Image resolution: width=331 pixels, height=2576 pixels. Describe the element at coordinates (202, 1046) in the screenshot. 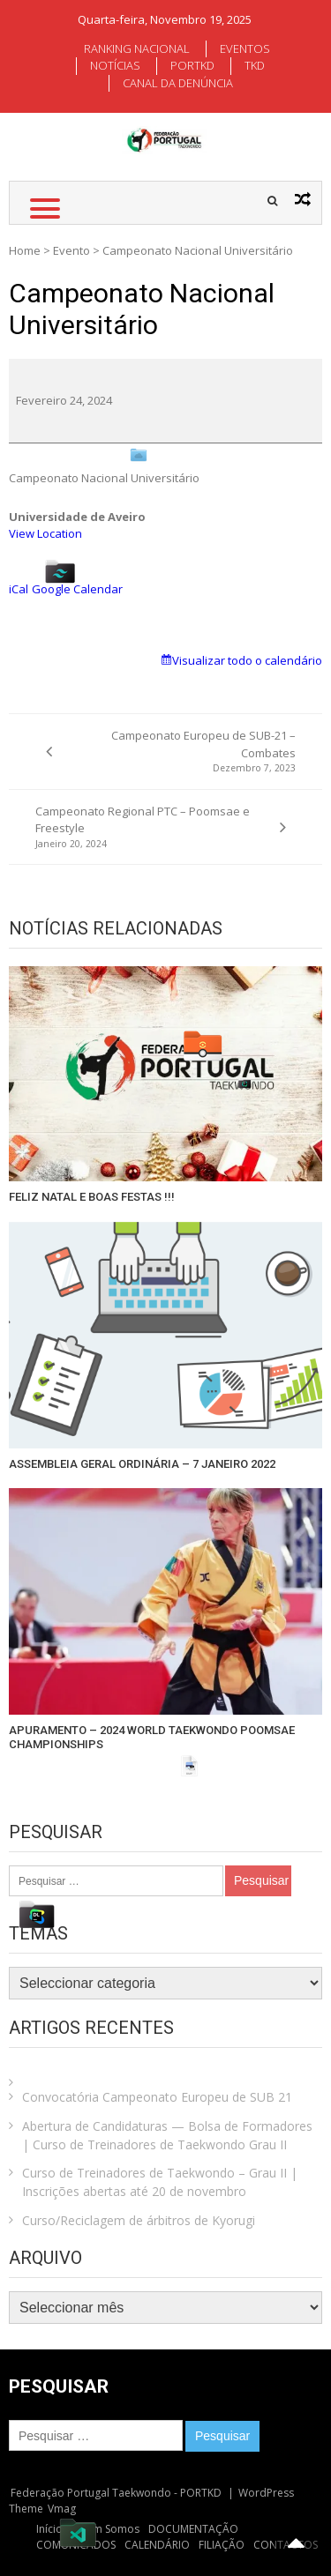

I see `folder containing pokémon-related files or games` at that location.